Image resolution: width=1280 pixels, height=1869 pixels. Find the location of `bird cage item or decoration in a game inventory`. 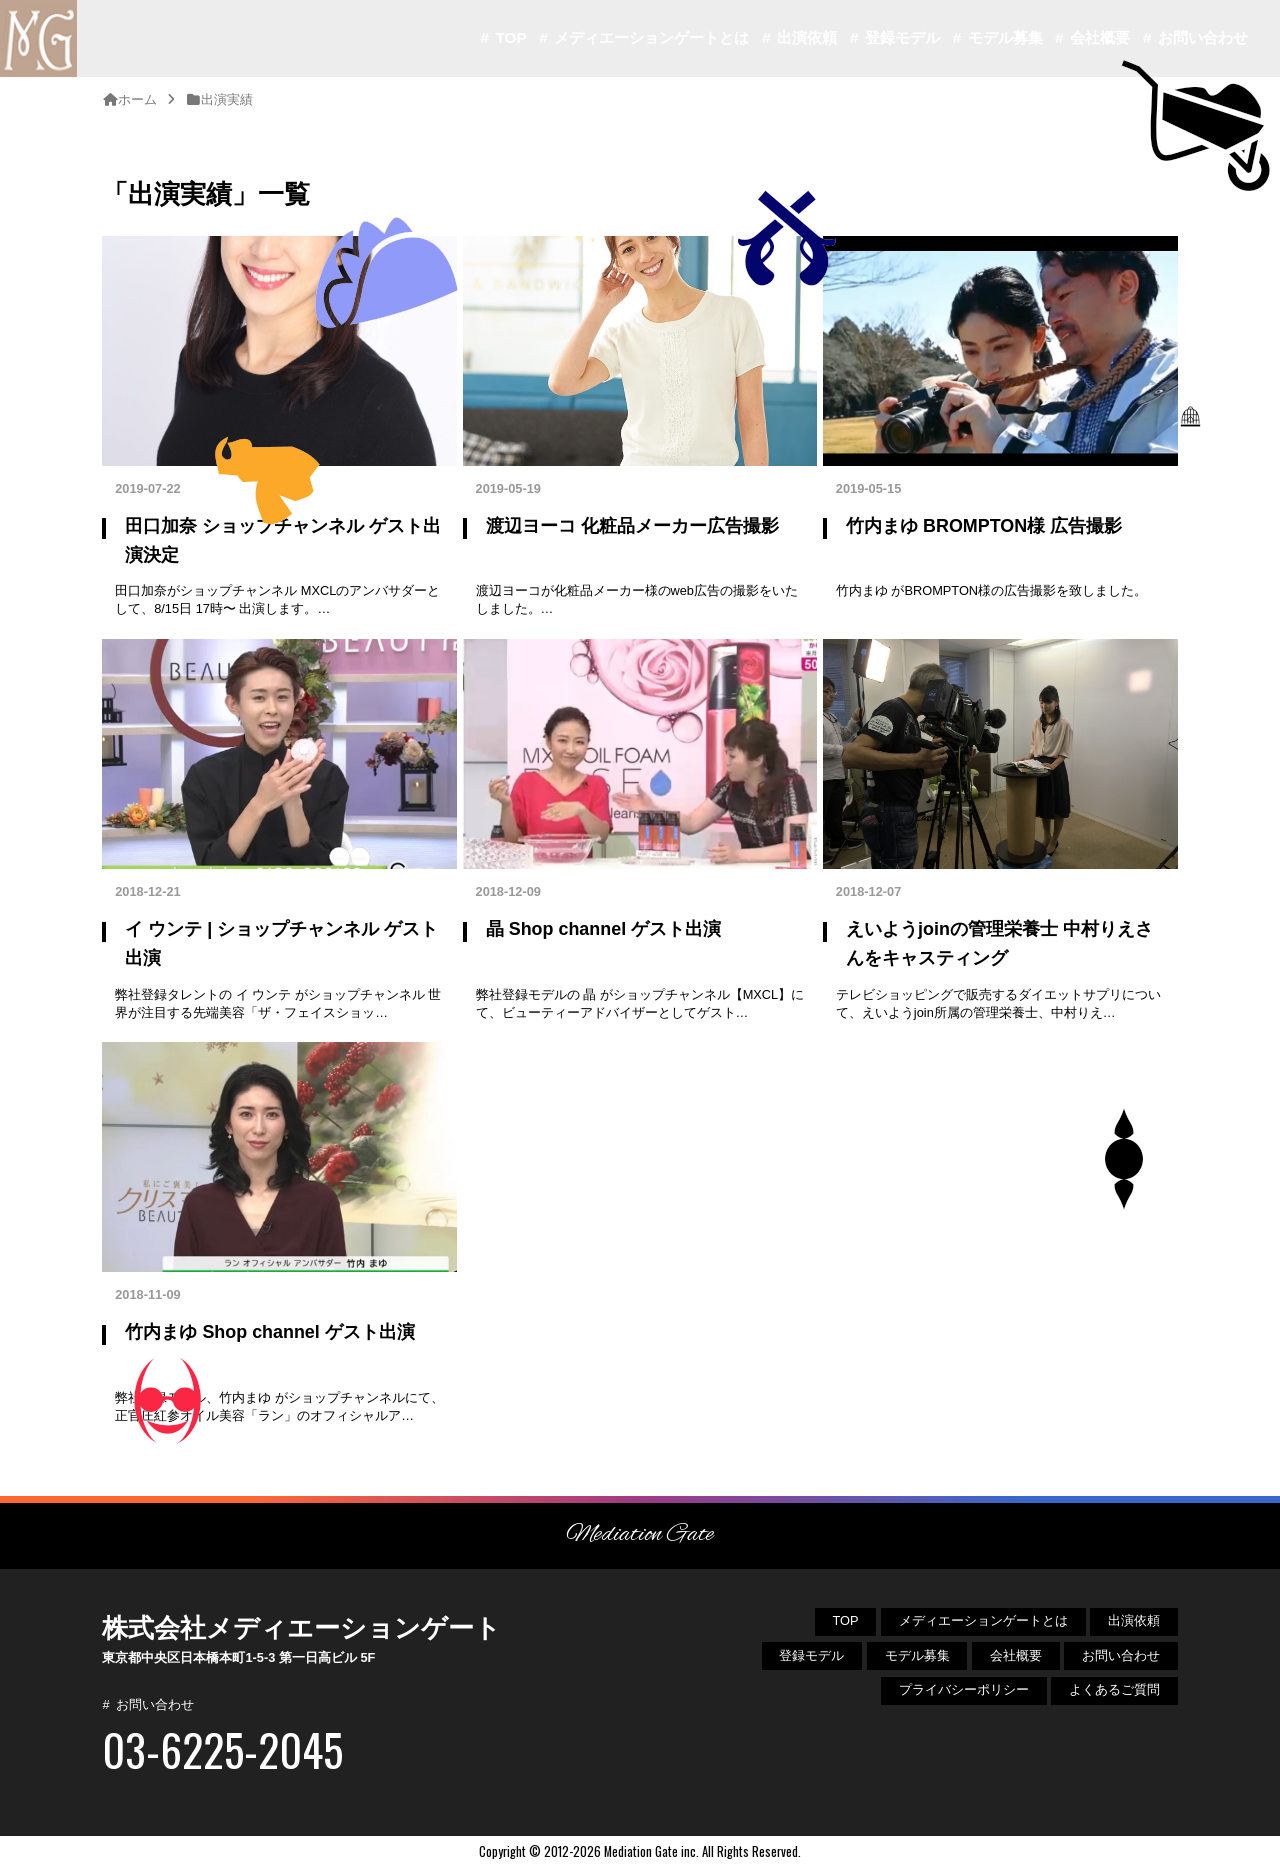

bird cage item or decoration in a game inventory is located at coordinates (1190, 416).